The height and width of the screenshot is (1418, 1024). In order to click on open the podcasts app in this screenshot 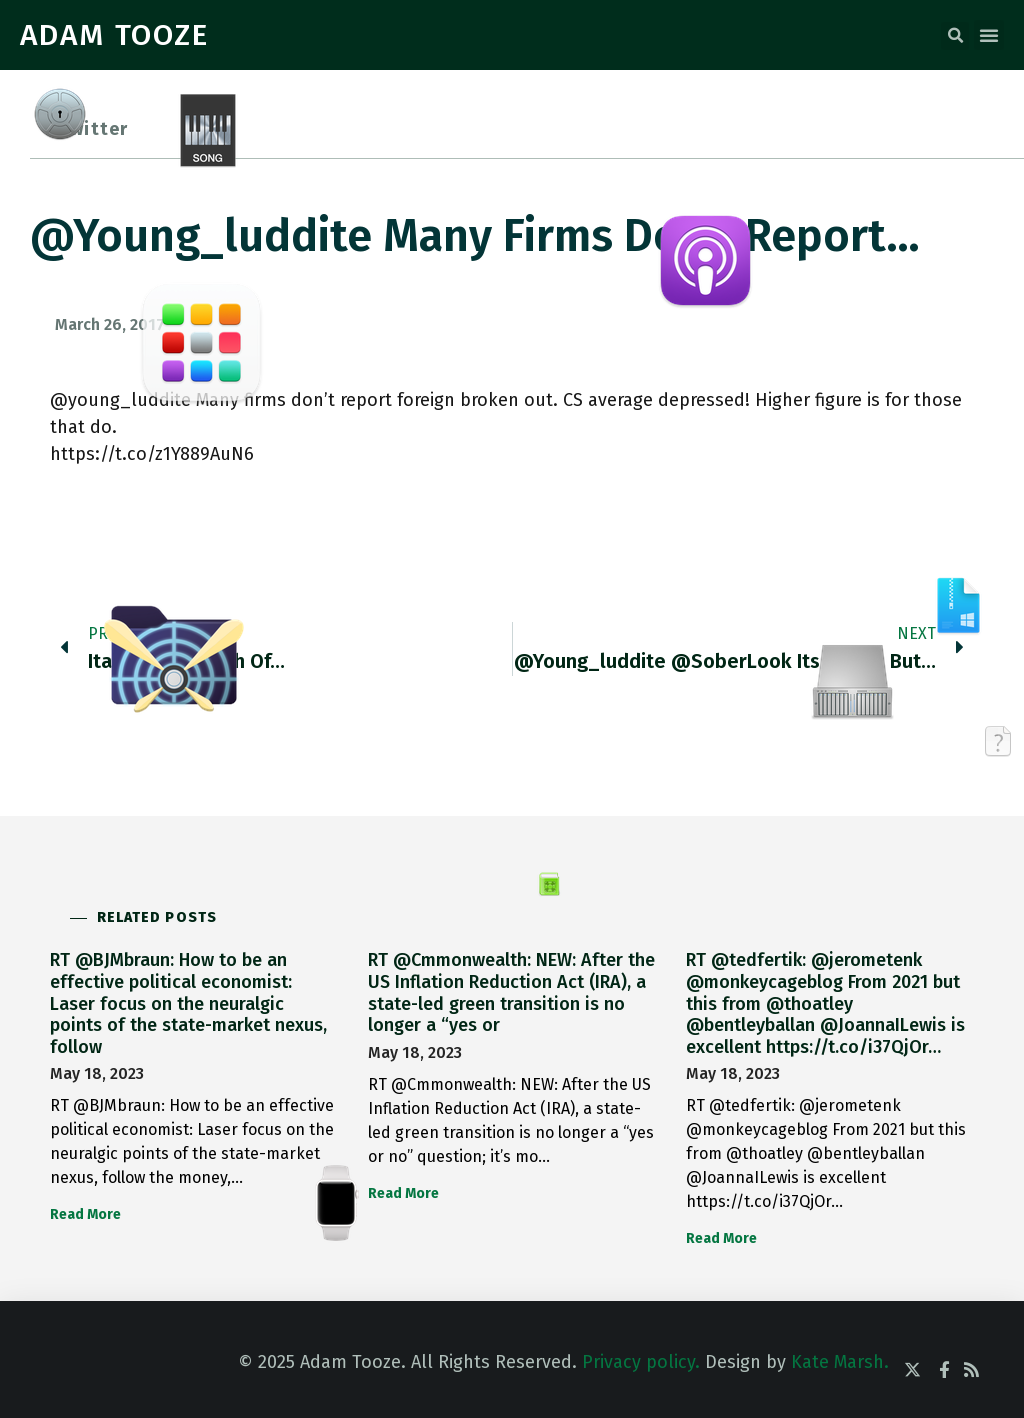, I will do `click(705, 260)`.